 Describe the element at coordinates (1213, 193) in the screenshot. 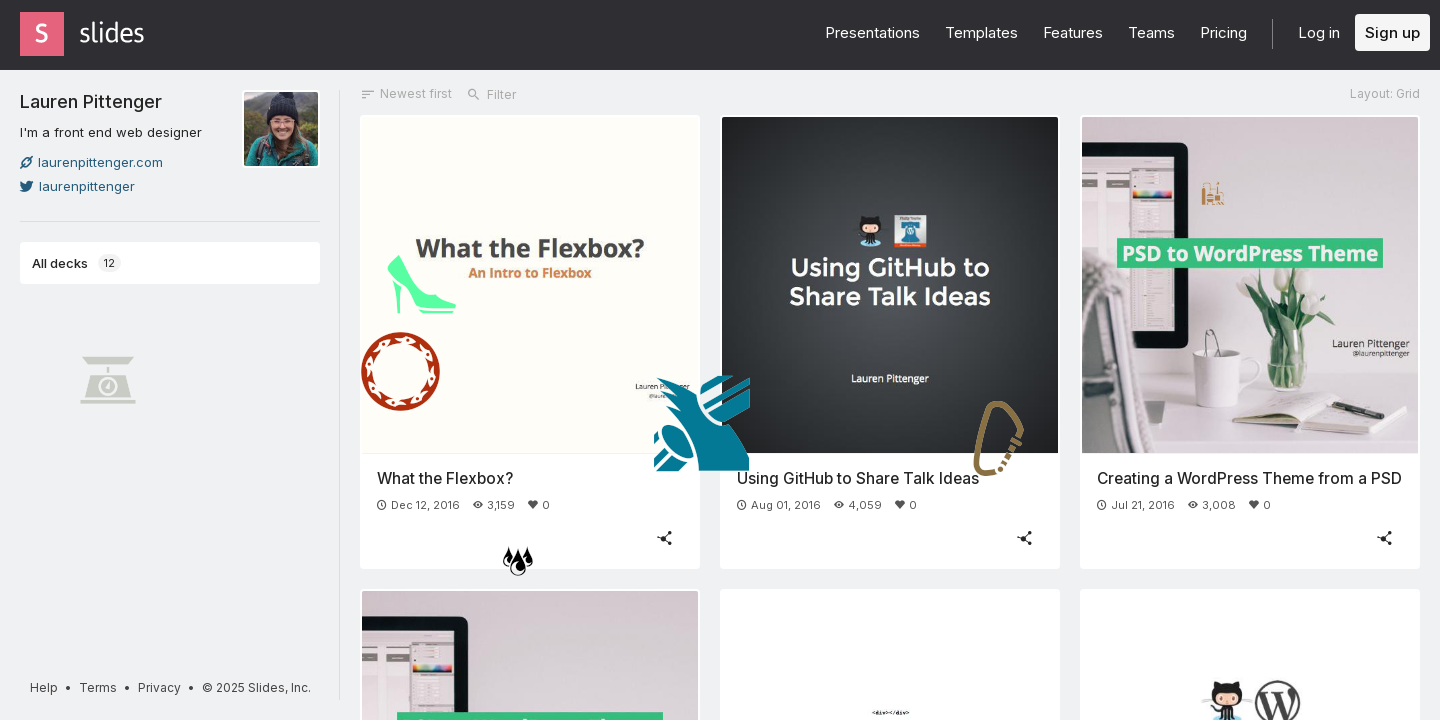

I see `access refinery or processing facility in game` at that location.